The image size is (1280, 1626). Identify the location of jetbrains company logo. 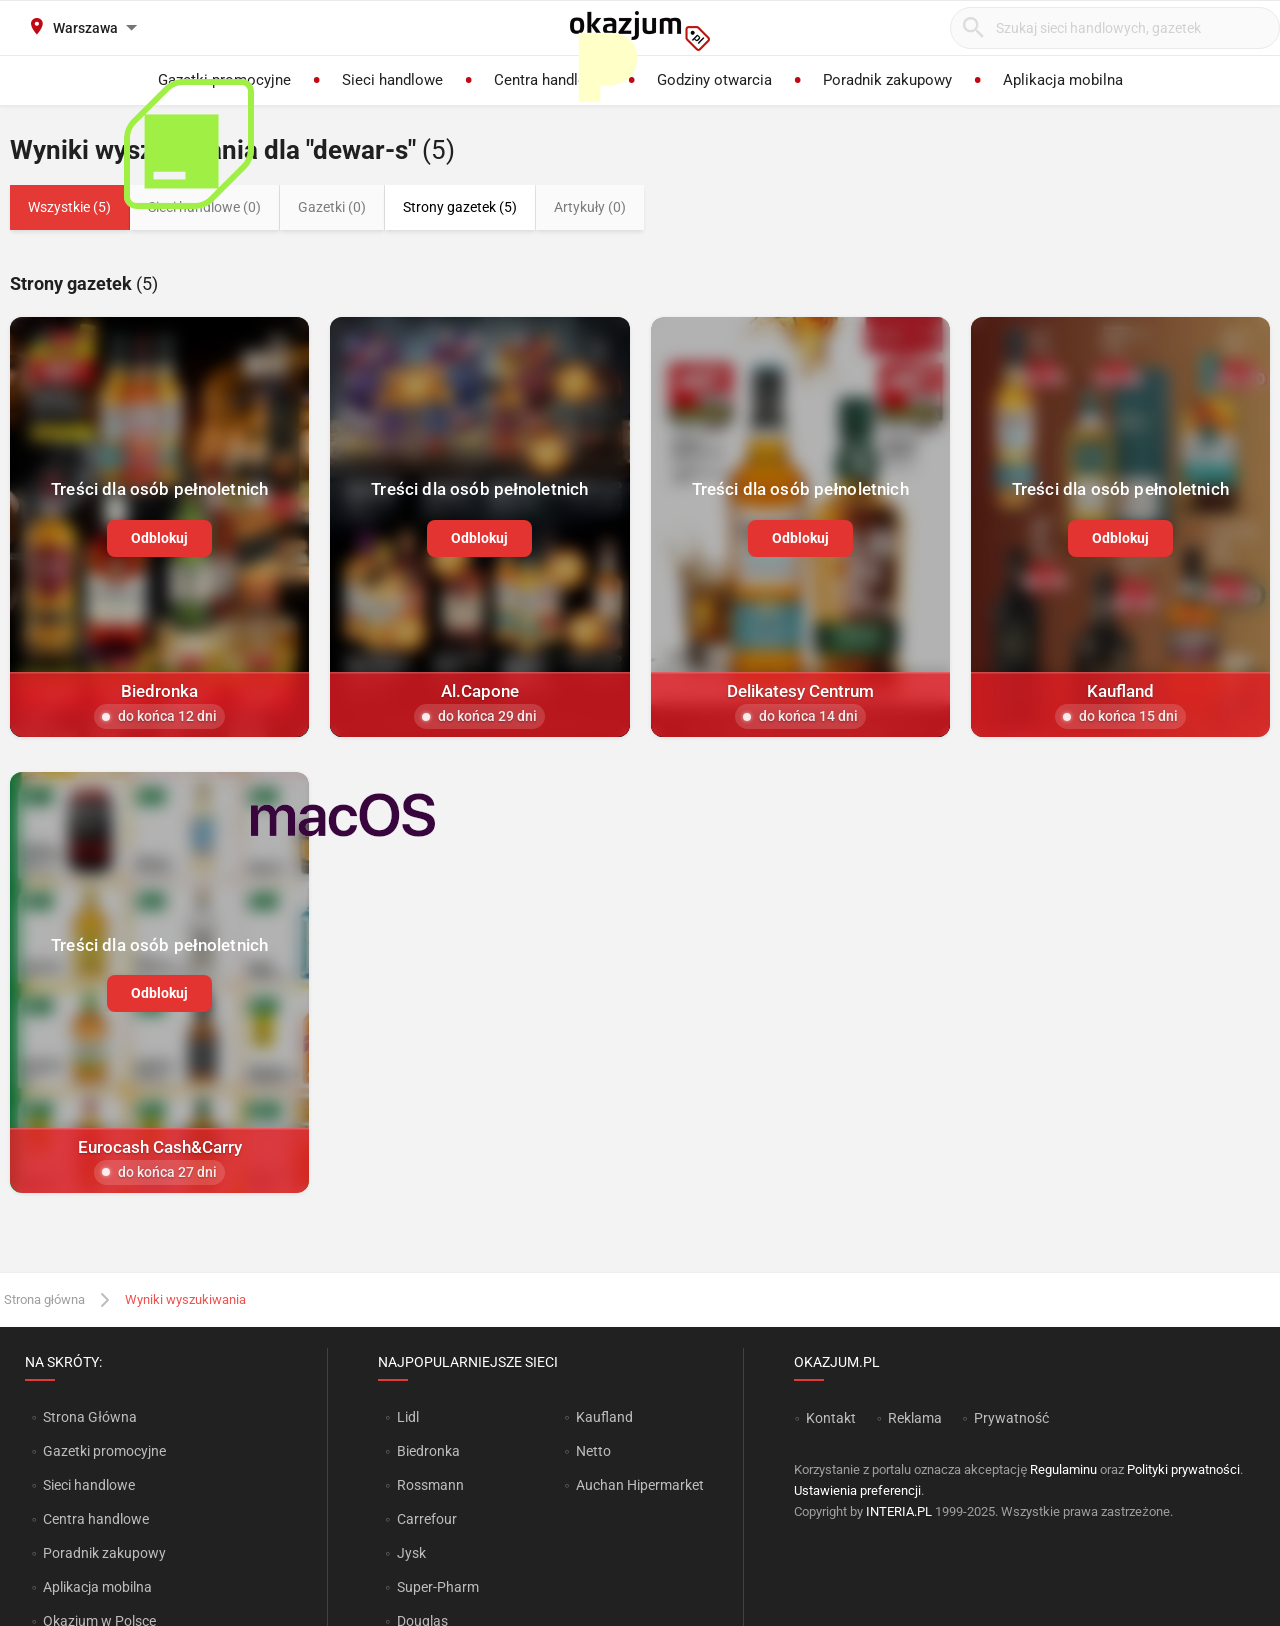
(189, 144).